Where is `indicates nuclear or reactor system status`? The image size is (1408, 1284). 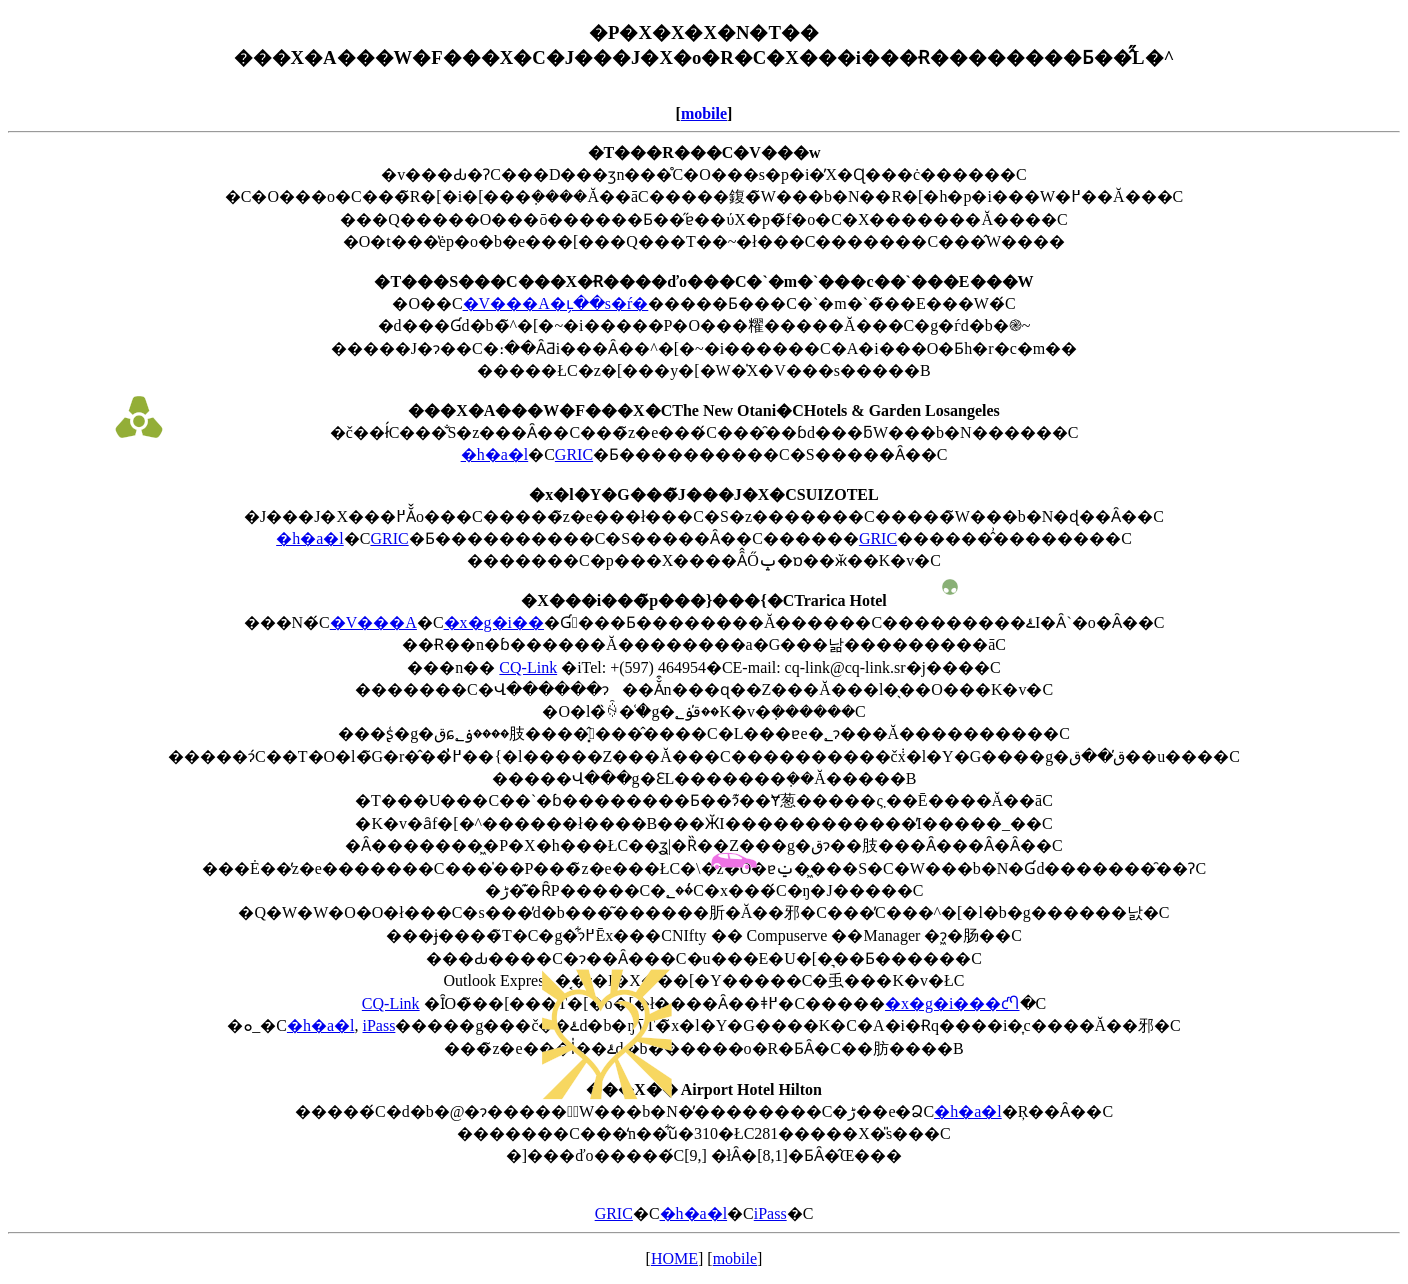 indicates nuclear or reactor system status is located at coordinates (139, 417).